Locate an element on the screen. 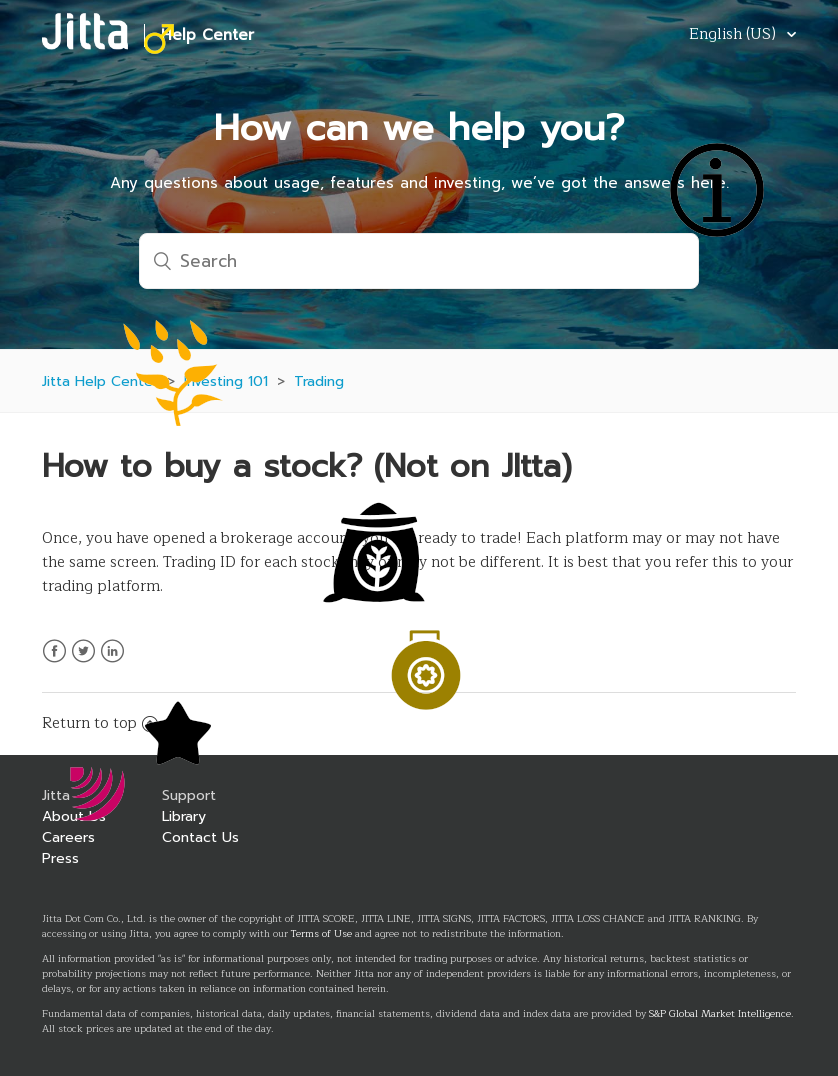  subscribe to RSS feed is located at coordinates (97, 794).